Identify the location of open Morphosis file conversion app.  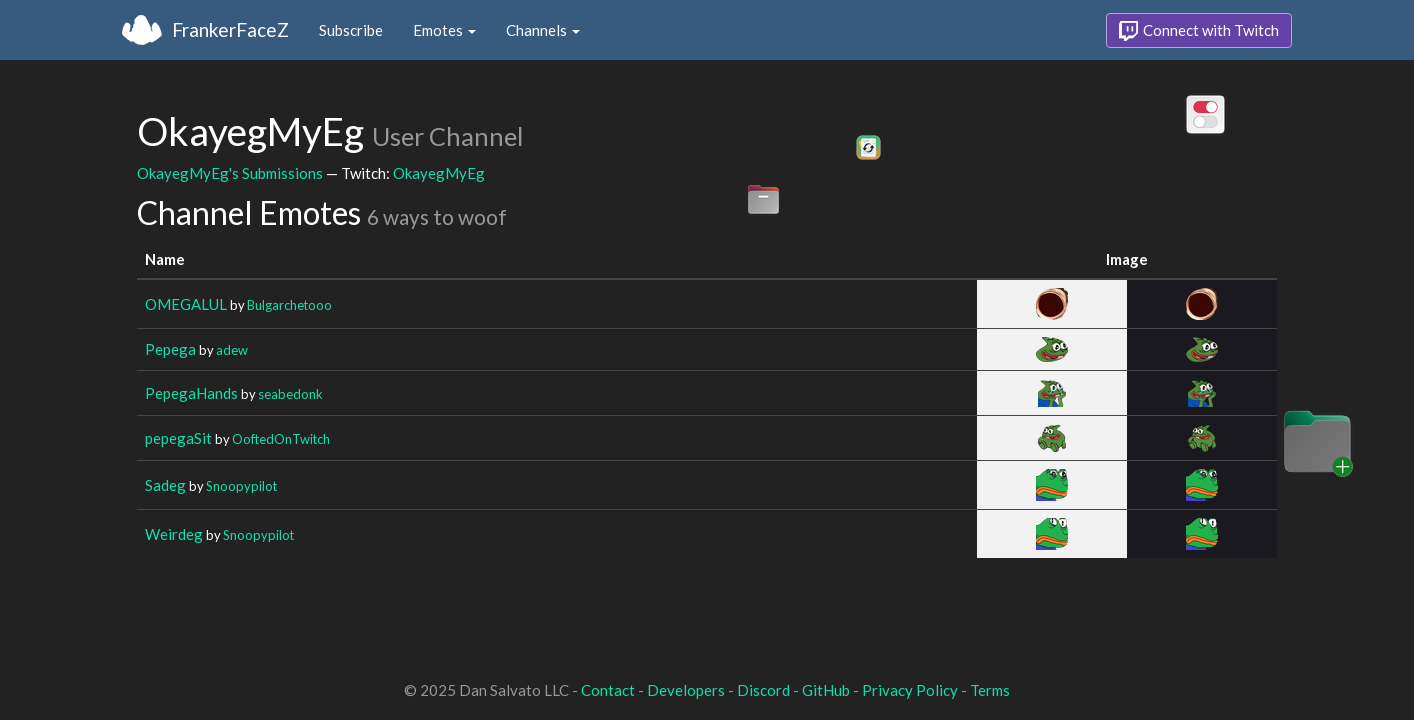
(868, 147).